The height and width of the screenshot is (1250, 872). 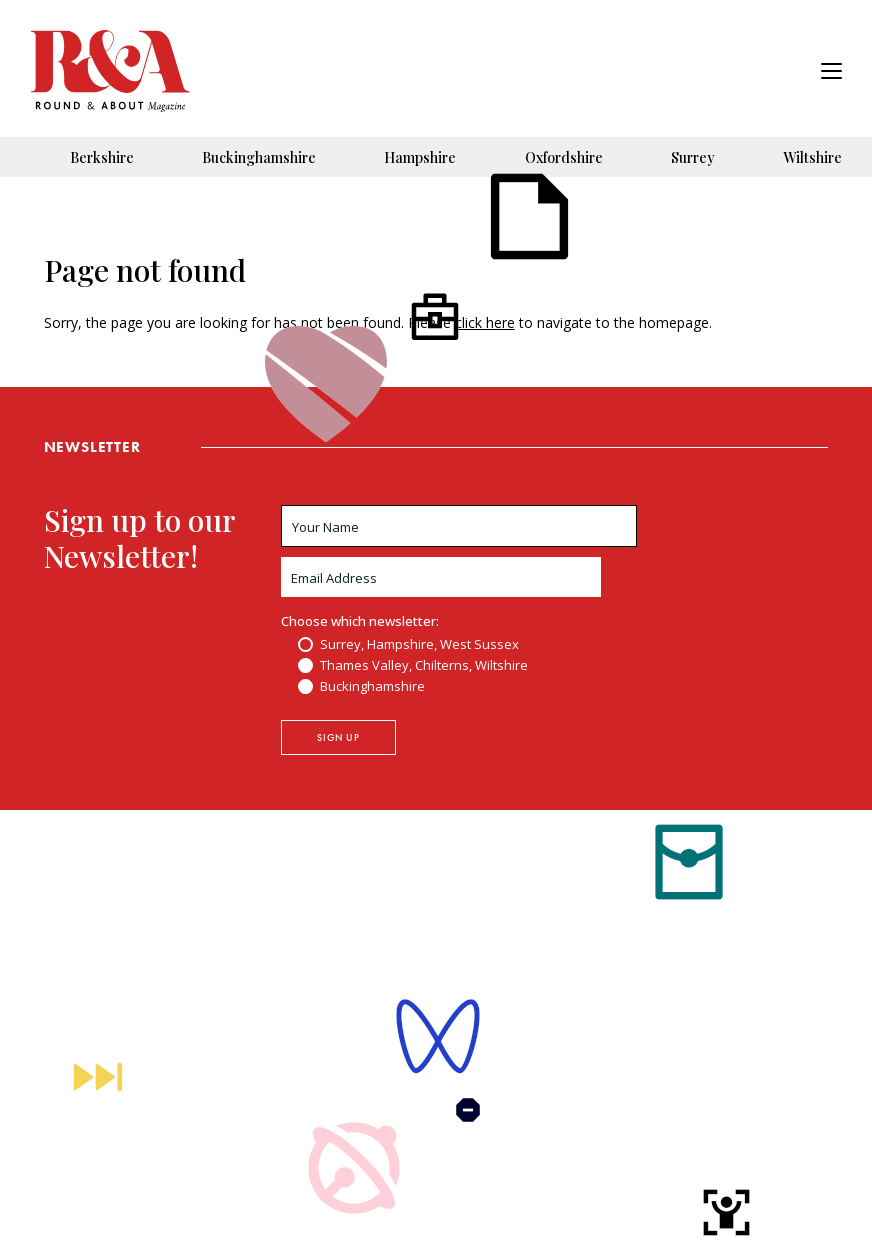 What do you see at coordinates (326, 384) in the screenshot?
I see `open the Southwest Airlines app` at bounding box center [326, 384].